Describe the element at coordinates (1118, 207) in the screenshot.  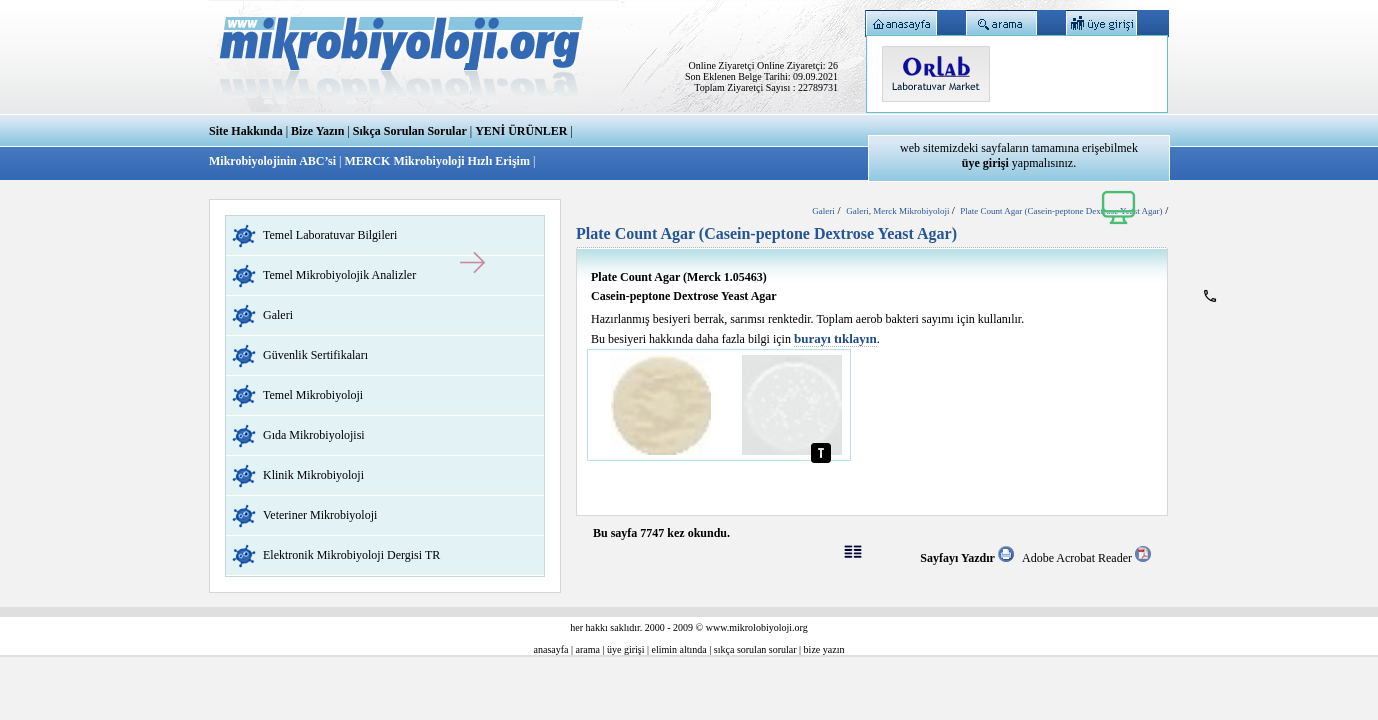
I see `switch to desktop view` at that location.